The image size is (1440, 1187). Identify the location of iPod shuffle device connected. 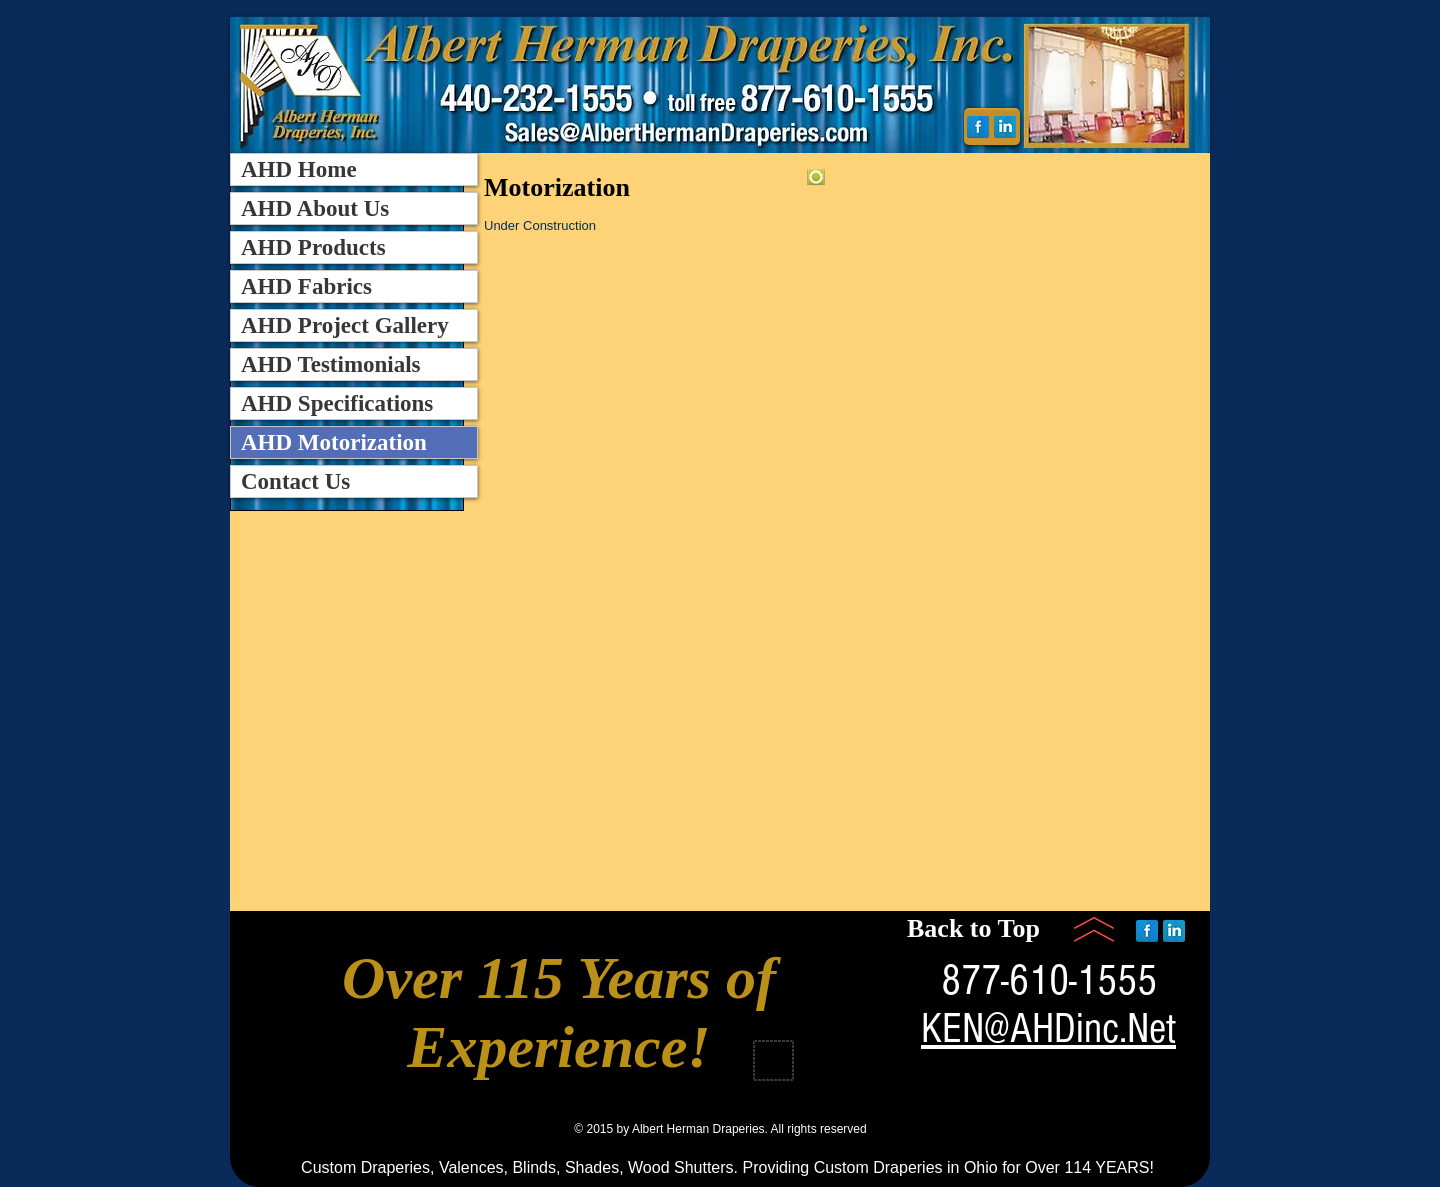
(816, 177).